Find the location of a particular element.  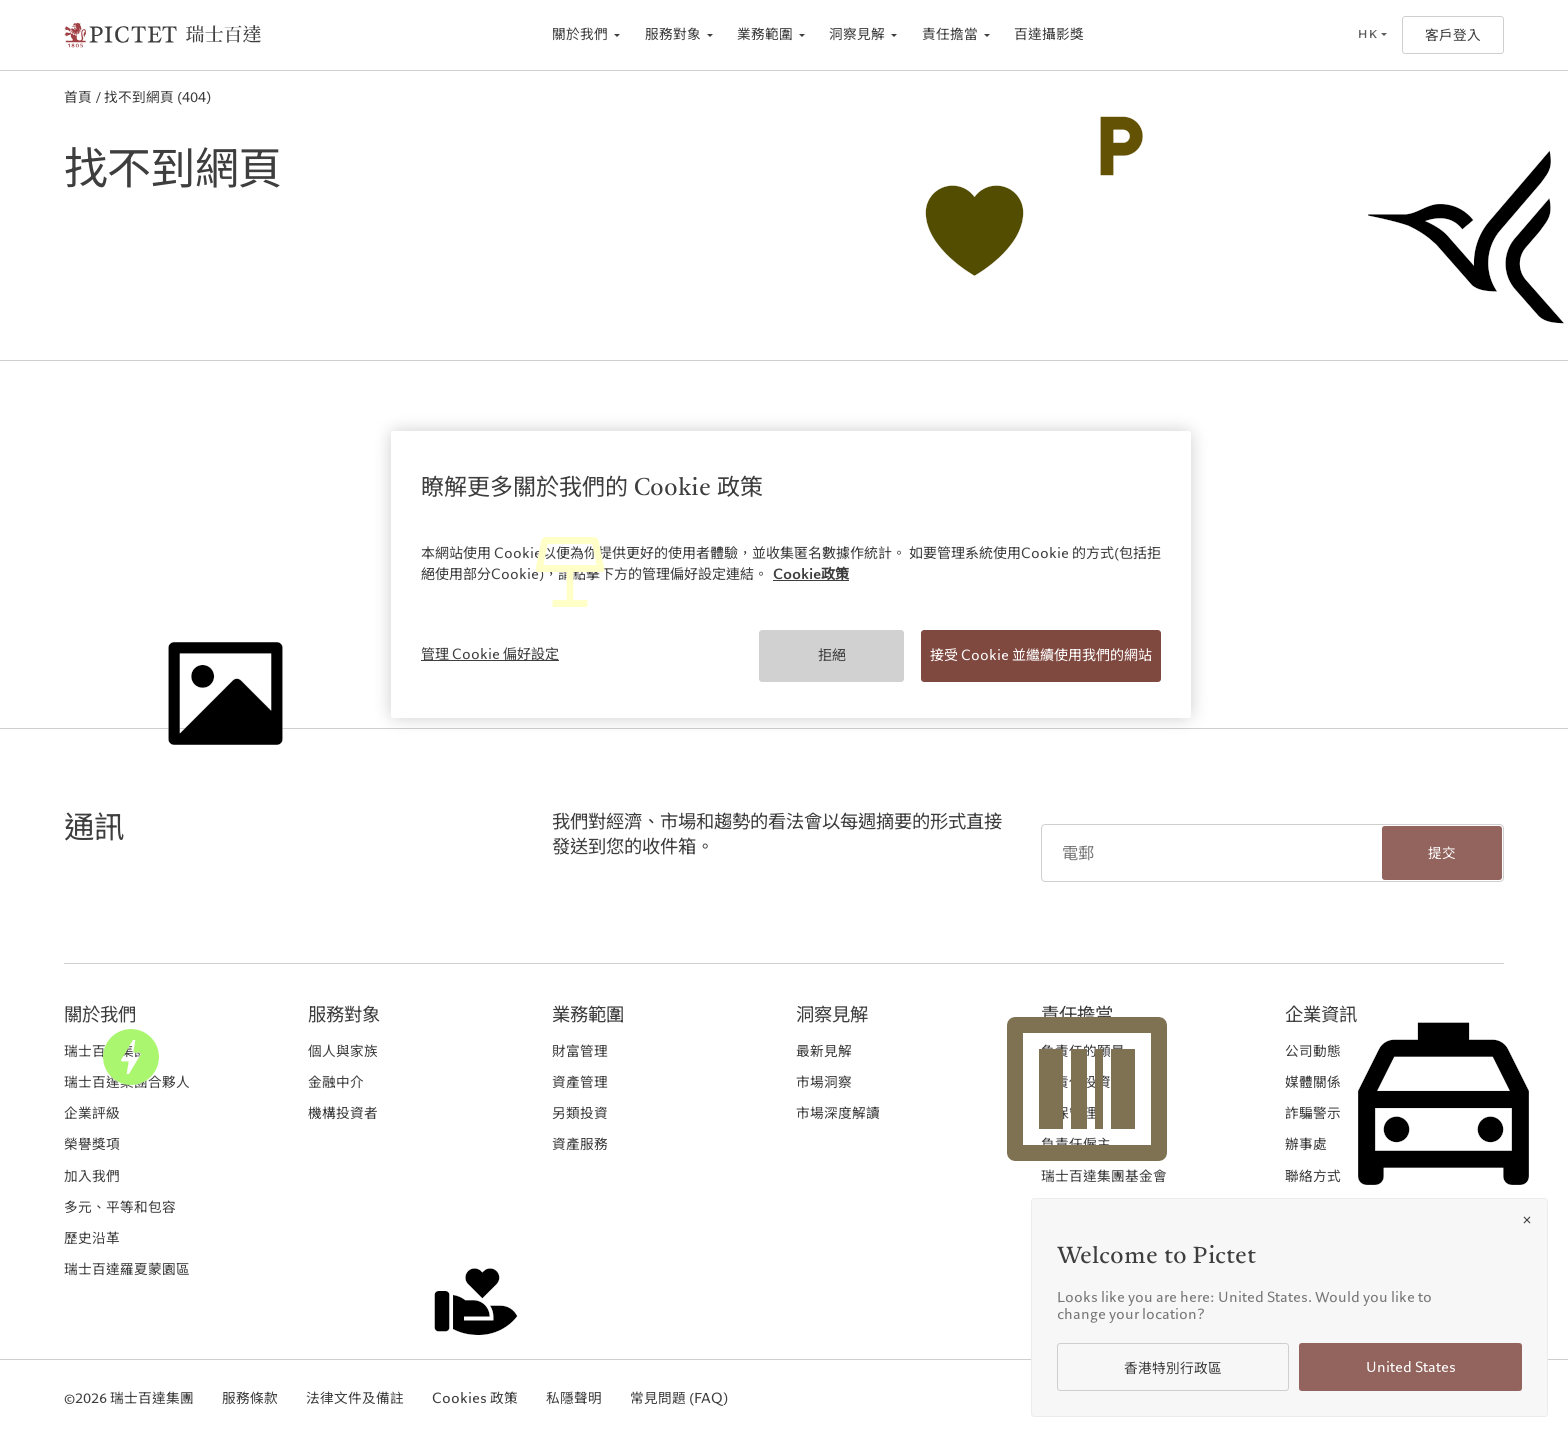

scan a barcode is located at coordinates (1087, 1089).